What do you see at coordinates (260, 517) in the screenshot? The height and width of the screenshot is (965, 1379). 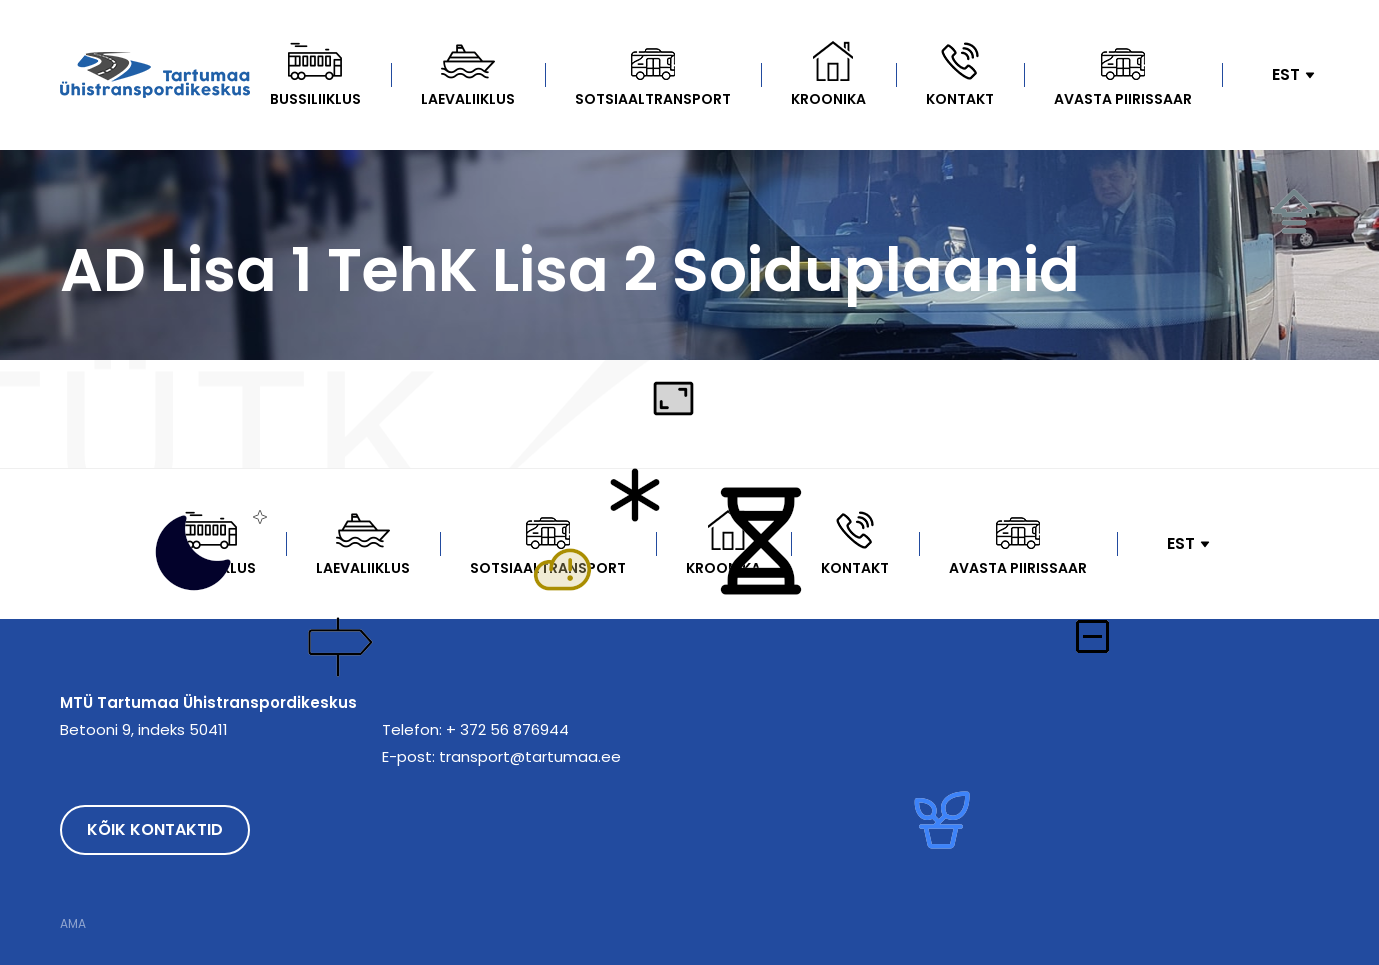 I see `indicates a special or featured item` at bounding box center [260, 517].